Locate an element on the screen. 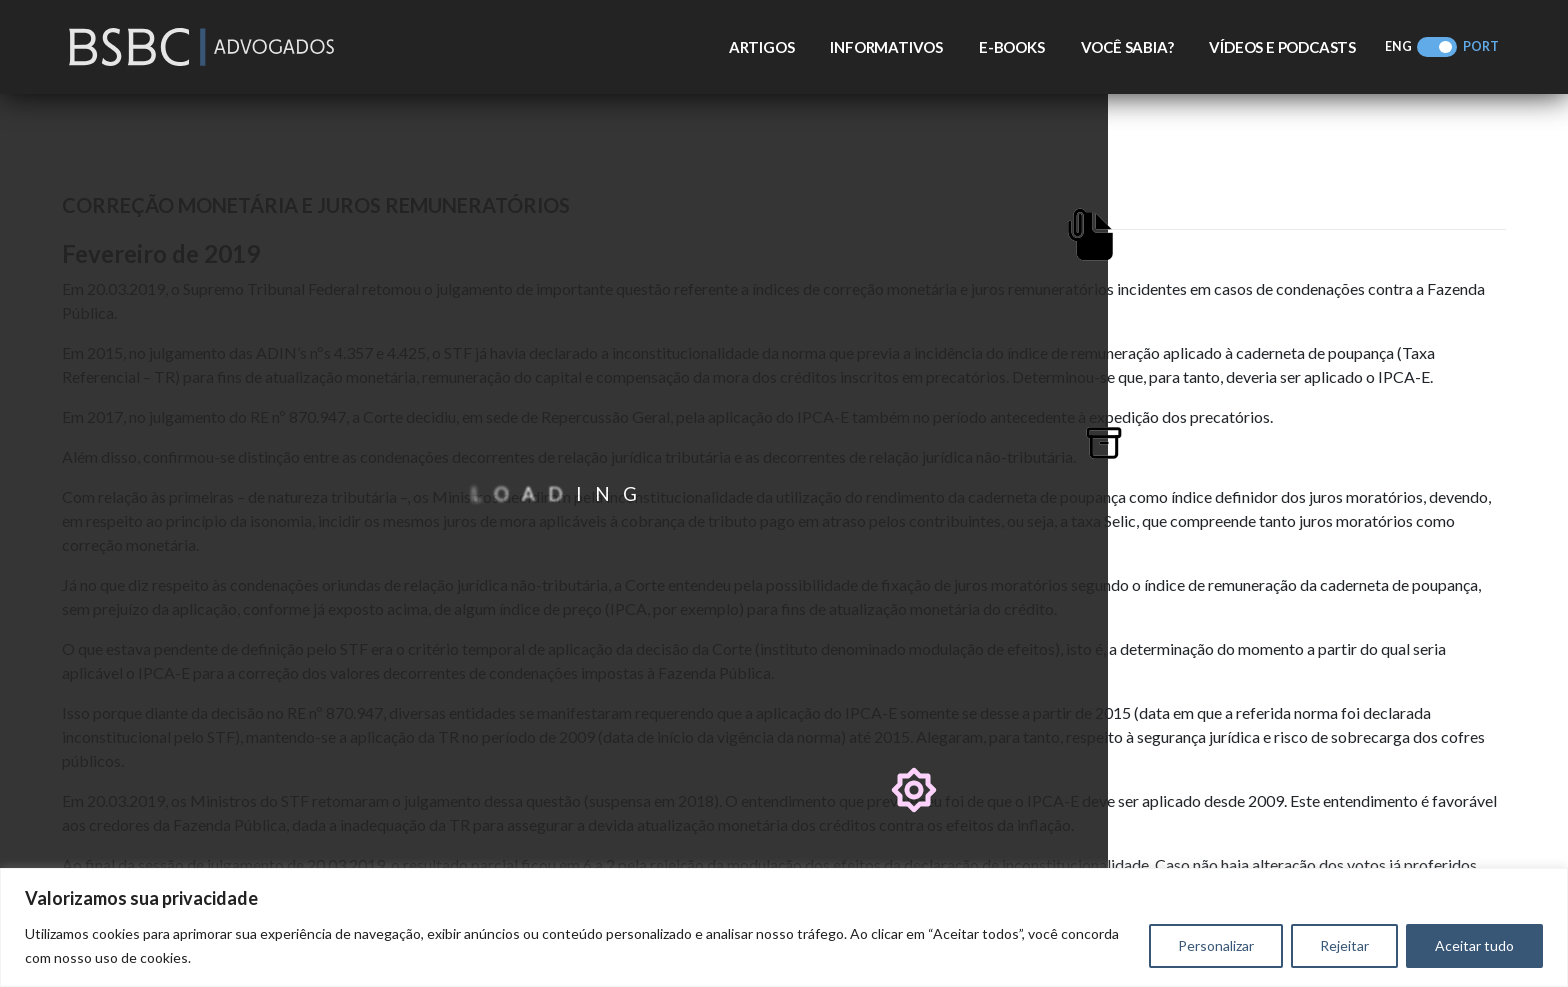  attach a file or document is located at coordinates (1090, 234).